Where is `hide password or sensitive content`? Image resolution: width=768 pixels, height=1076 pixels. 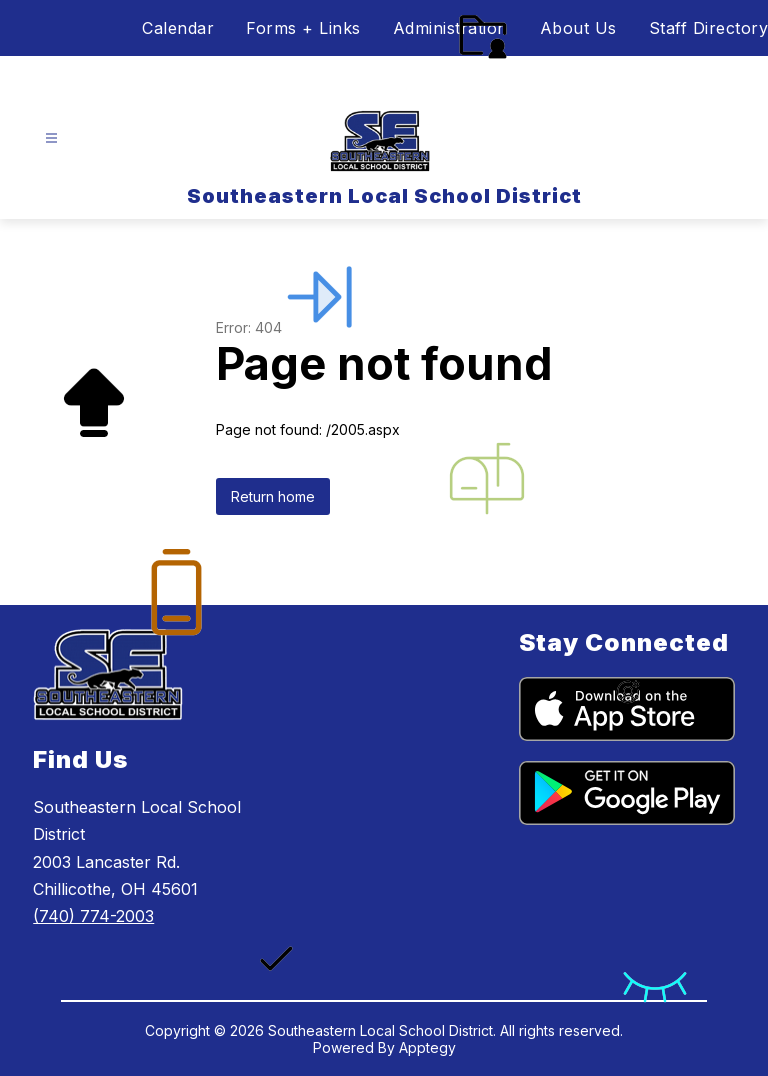 hide password or sensitive content is located at coordinates (655, 981).